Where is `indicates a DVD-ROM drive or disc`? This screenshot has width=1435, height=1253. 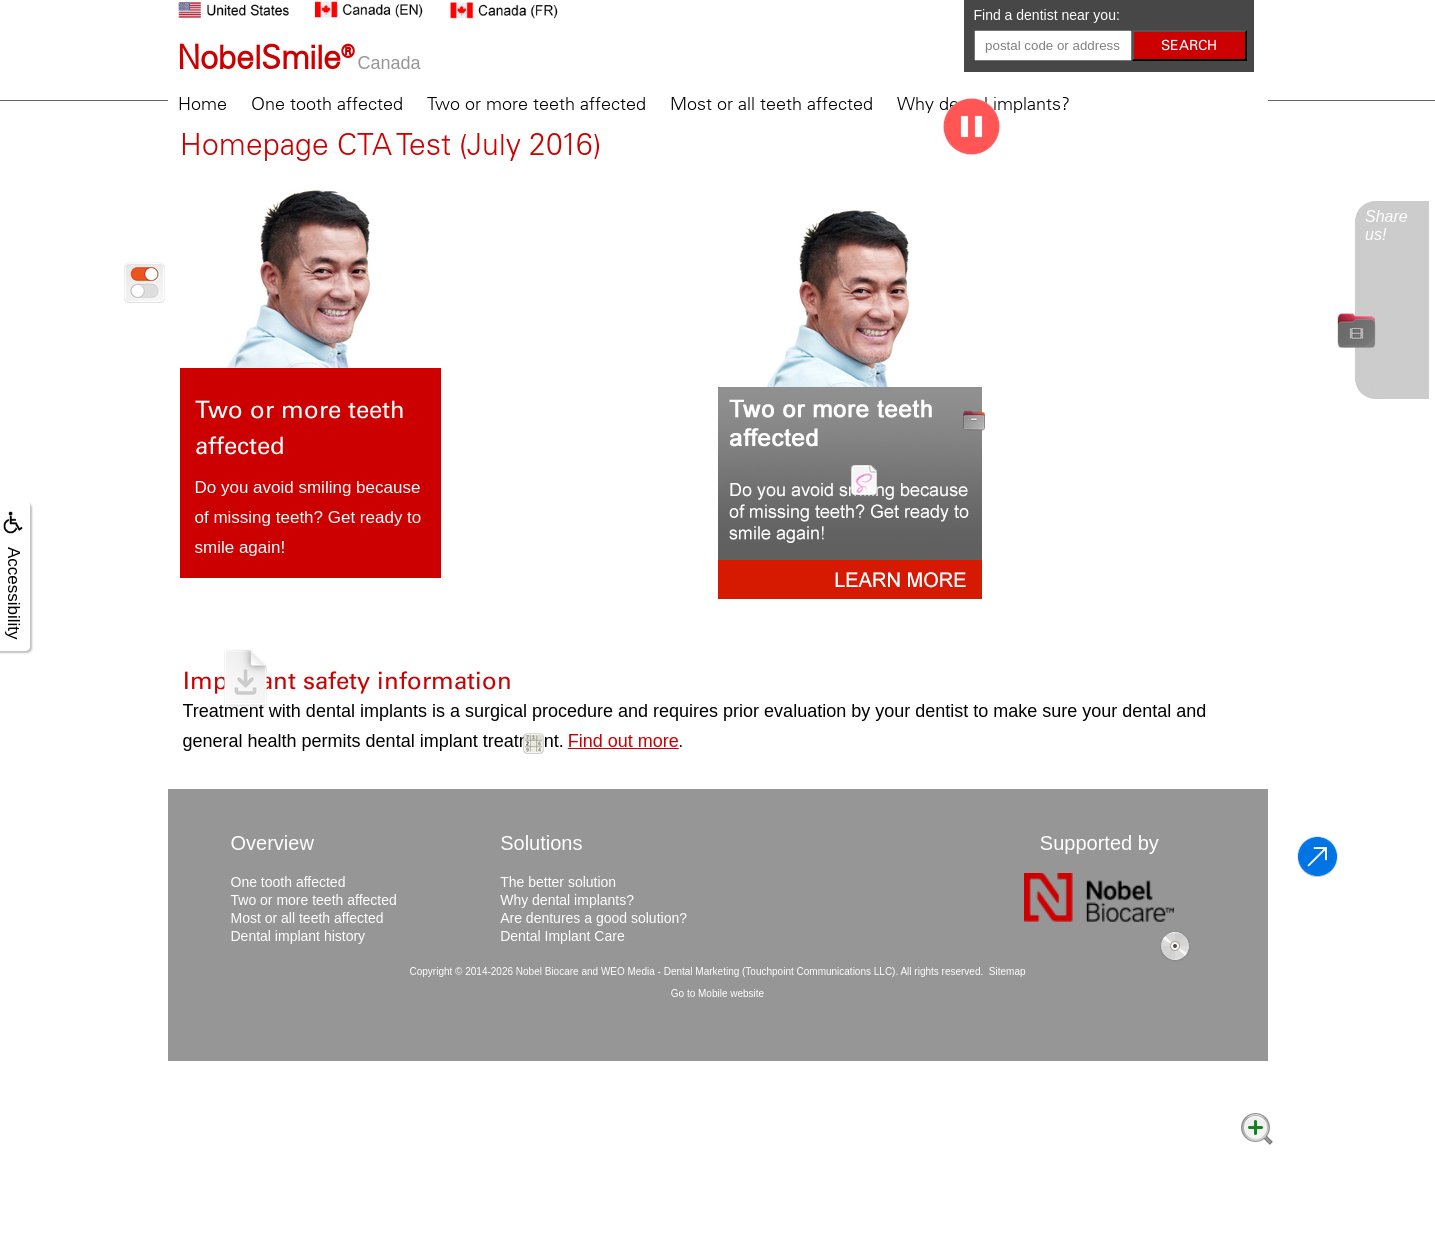 indicates a DVD-ROM drive or disc is located at coordinates (1175, 946).